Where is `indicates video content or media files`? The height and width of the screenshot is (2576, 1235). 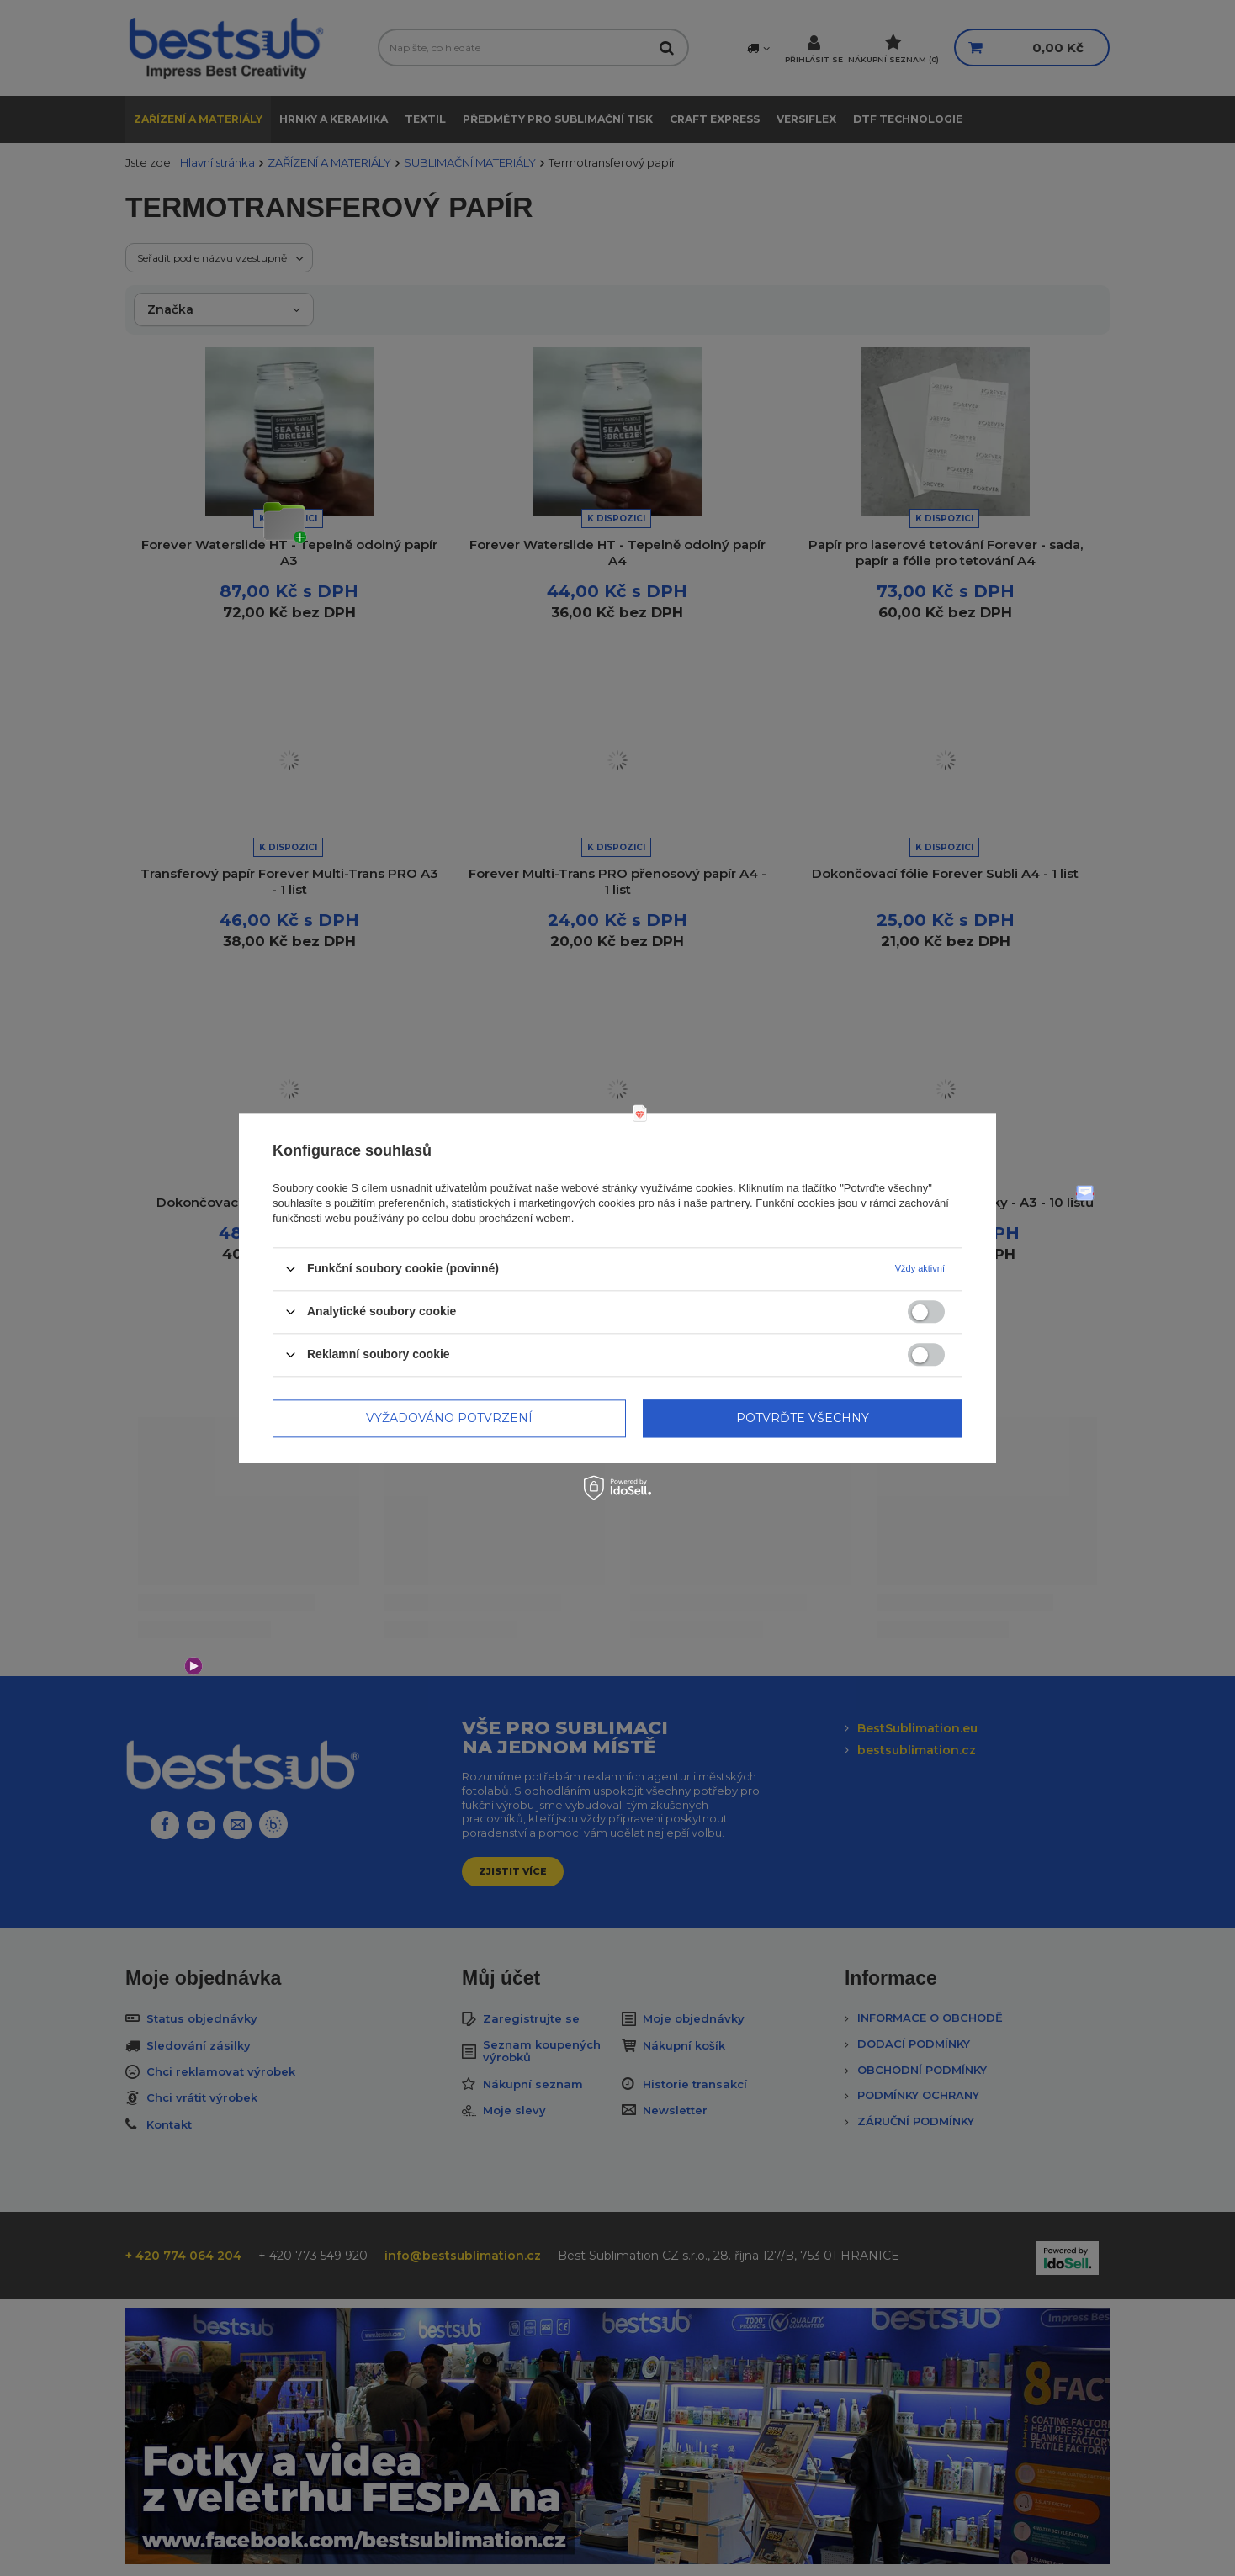
indicates video content or media files is located at coordinates (193, 1666).